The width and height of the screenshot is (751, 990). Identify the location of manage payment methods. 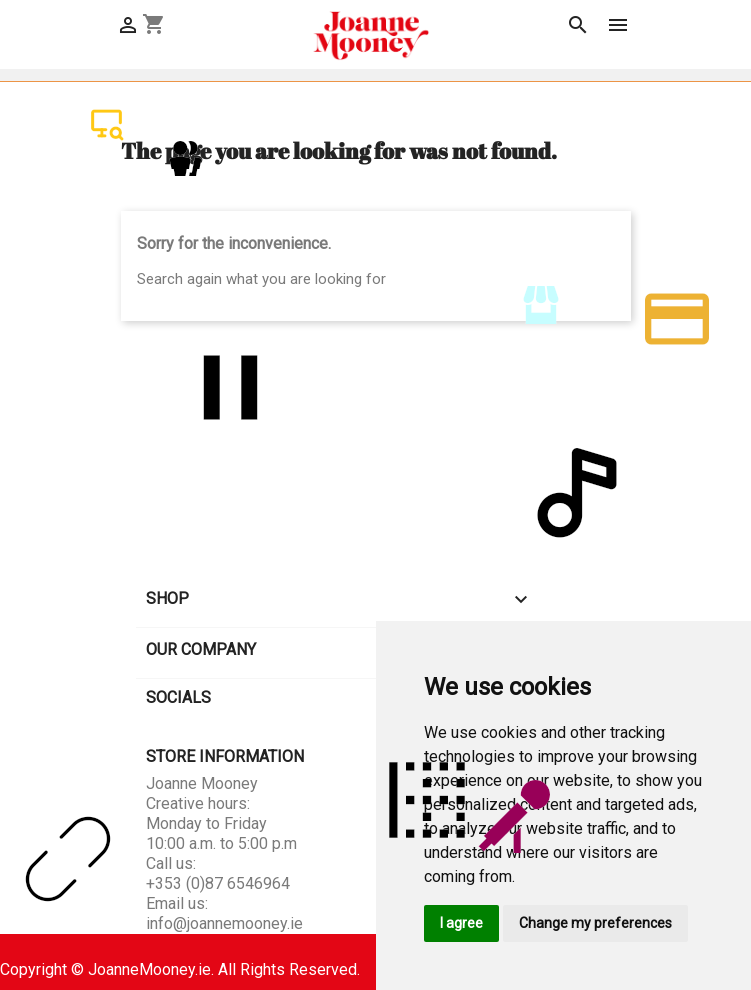
(677, 319).